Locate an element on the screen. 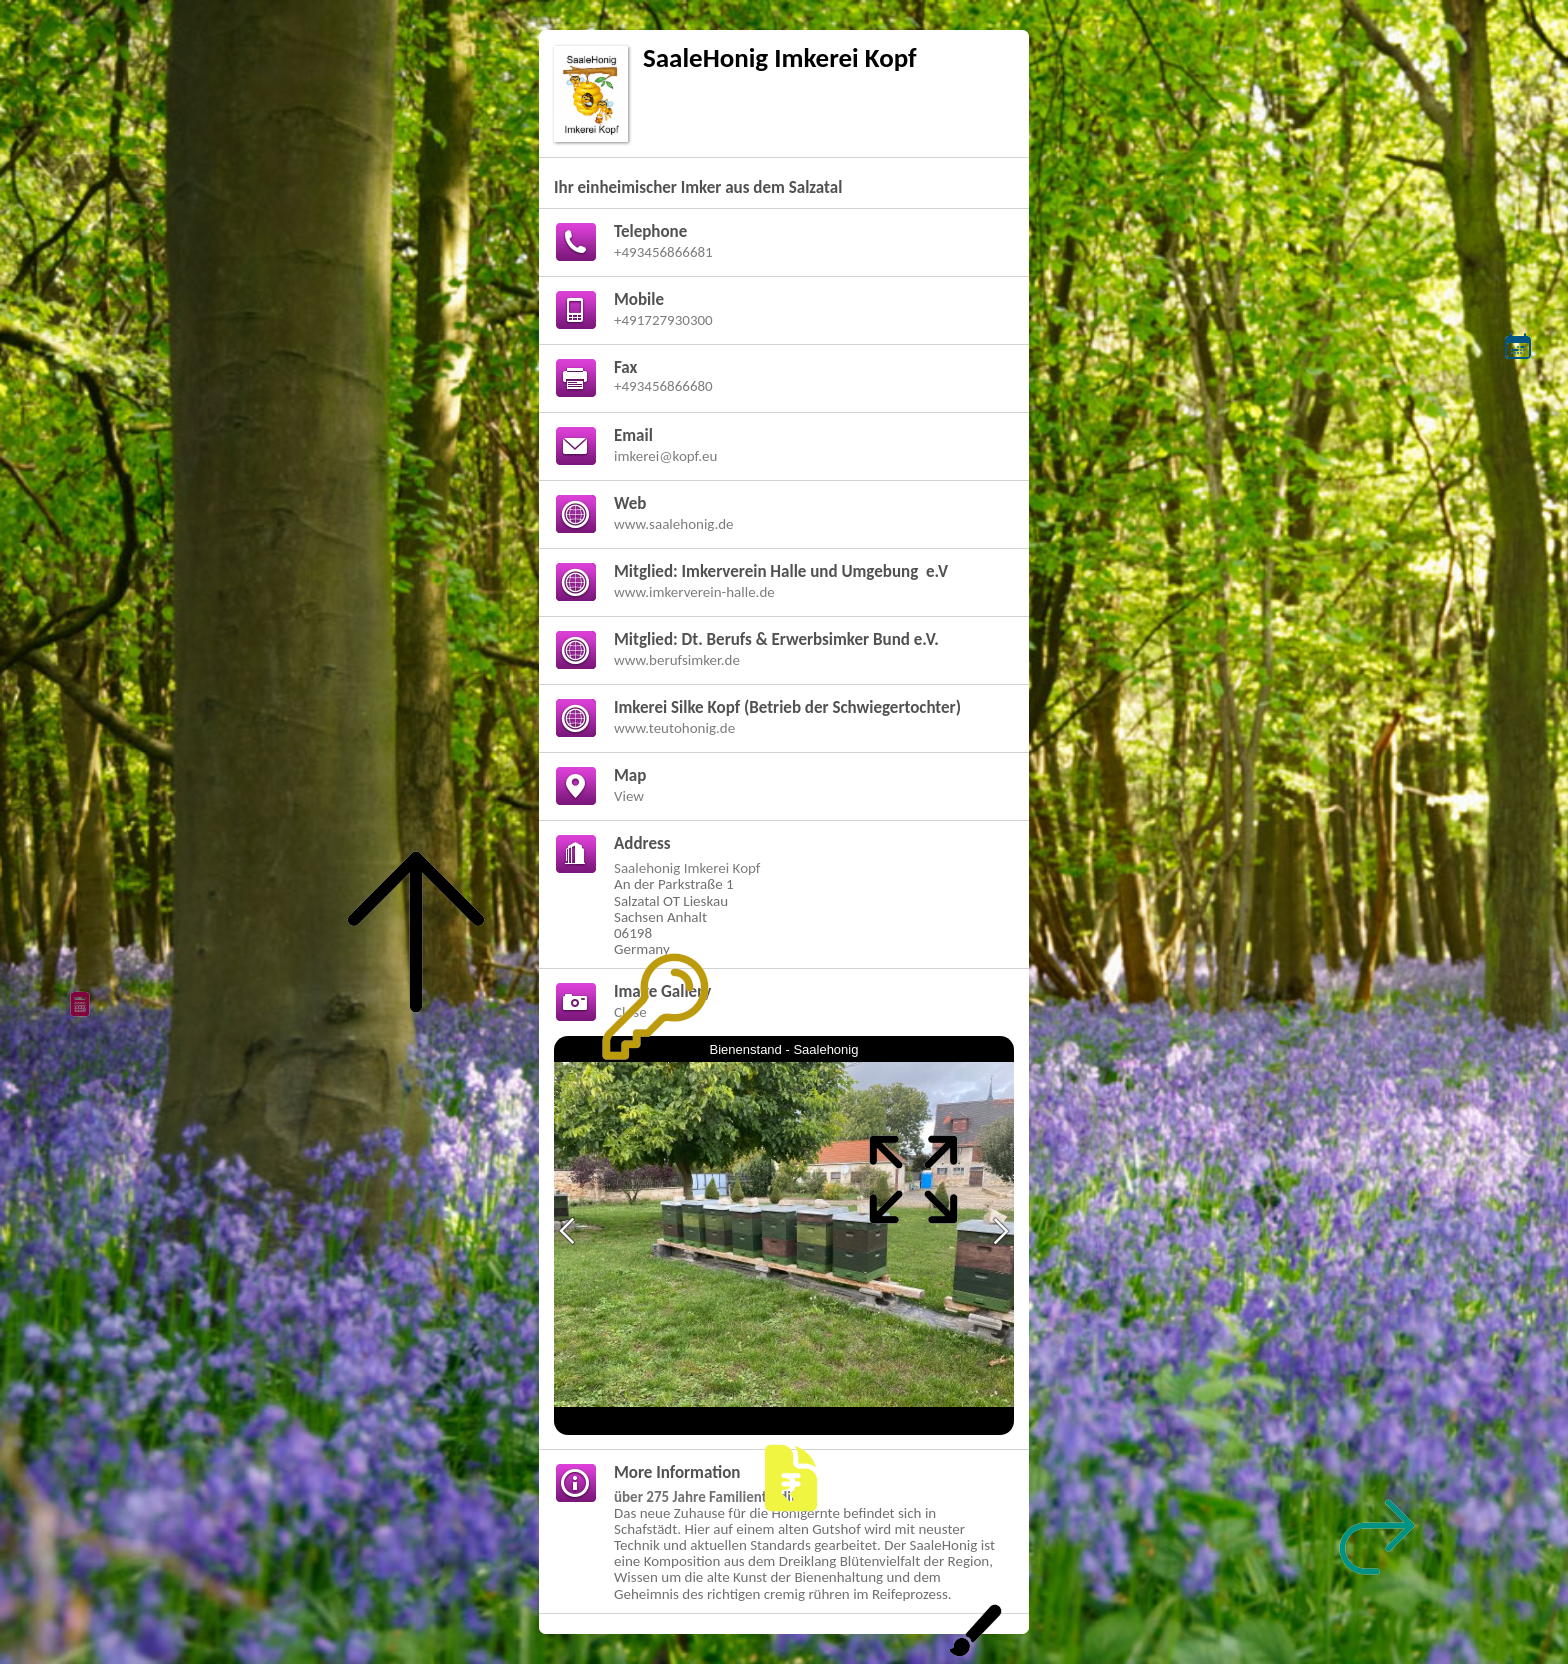 The width and height of the screenshot is (1568, 1664). scroll to top of page is located at coordinates (416, 932).